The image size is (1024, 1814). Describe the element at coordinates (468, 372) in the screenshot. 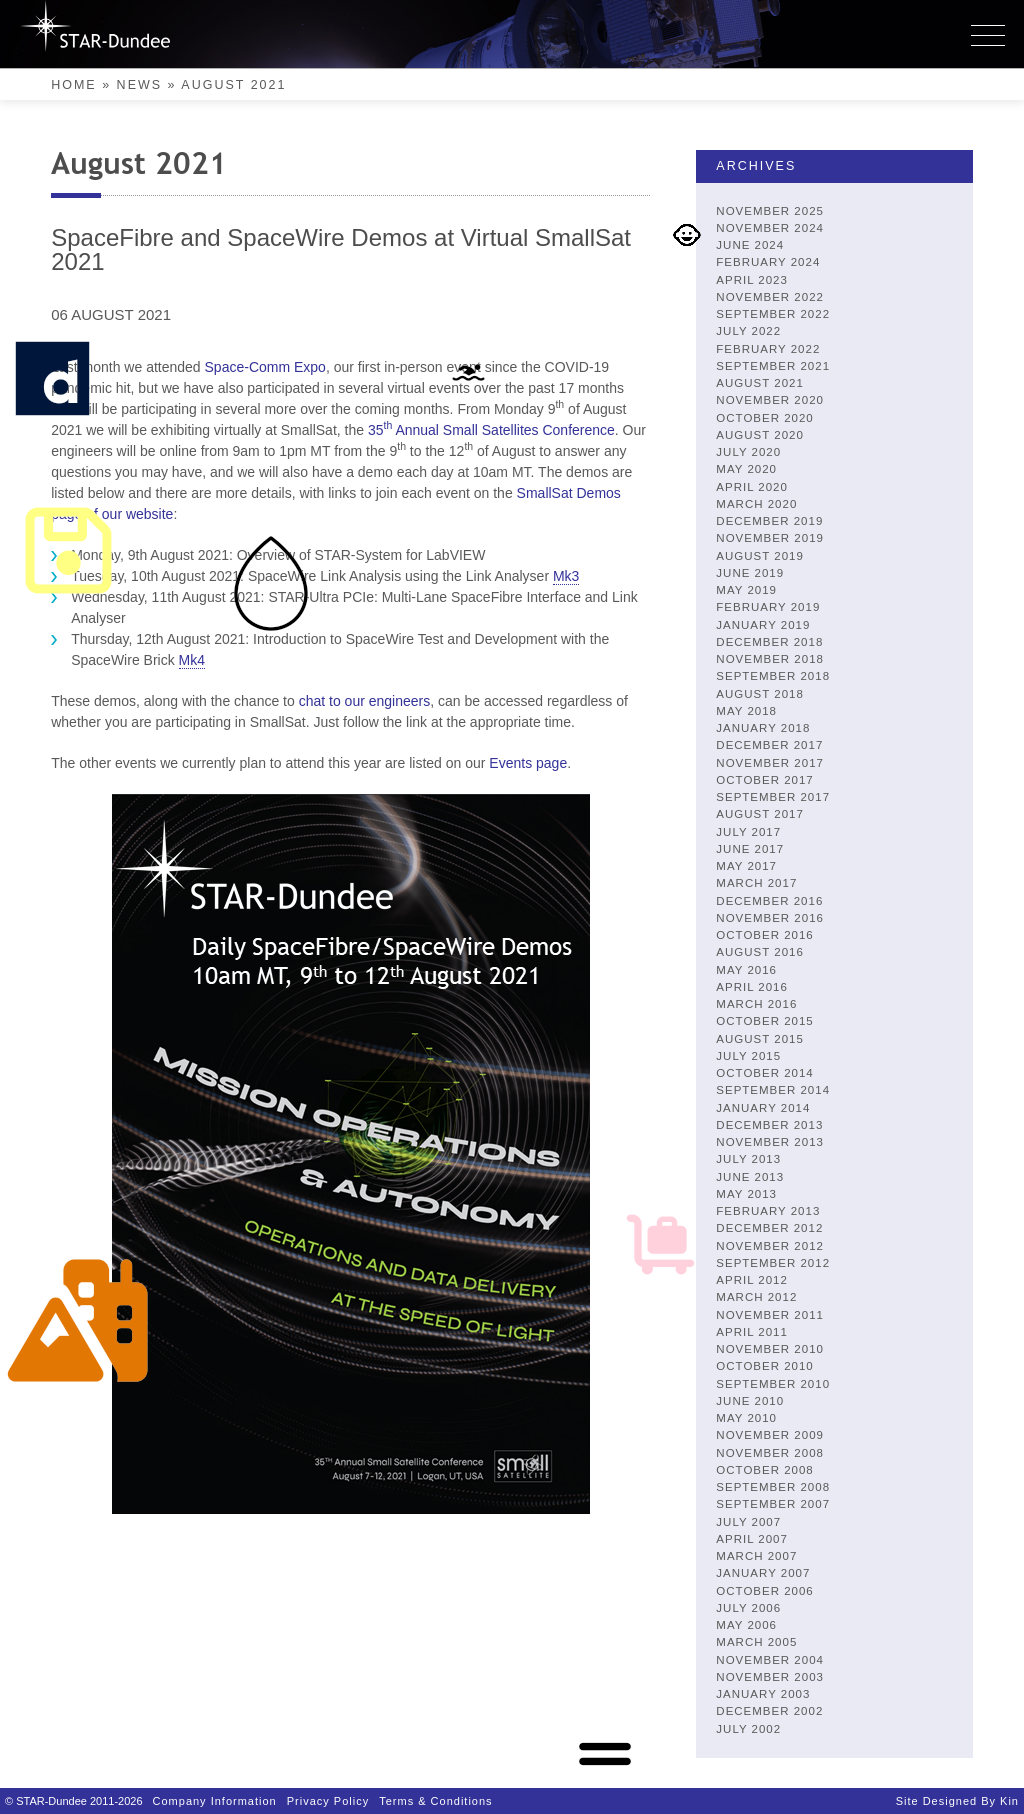

I see `access swimming pool or aquatic facilities` at that location.